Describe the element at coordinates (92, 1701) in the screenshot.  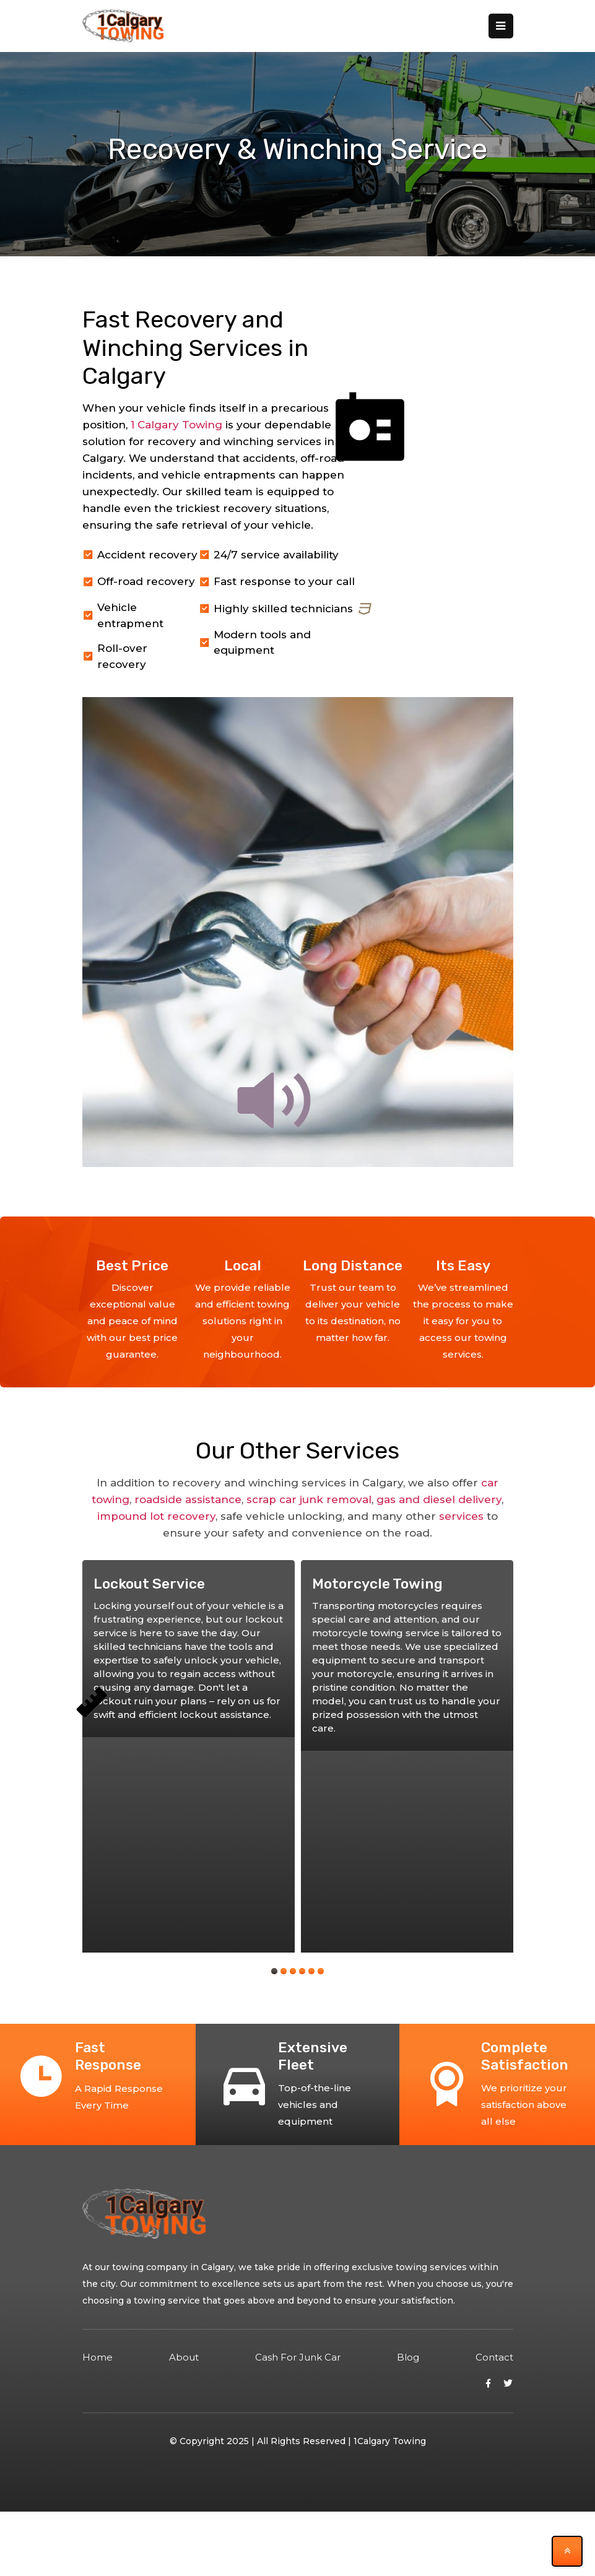
I see `access measurement or ruler tool` at that location.